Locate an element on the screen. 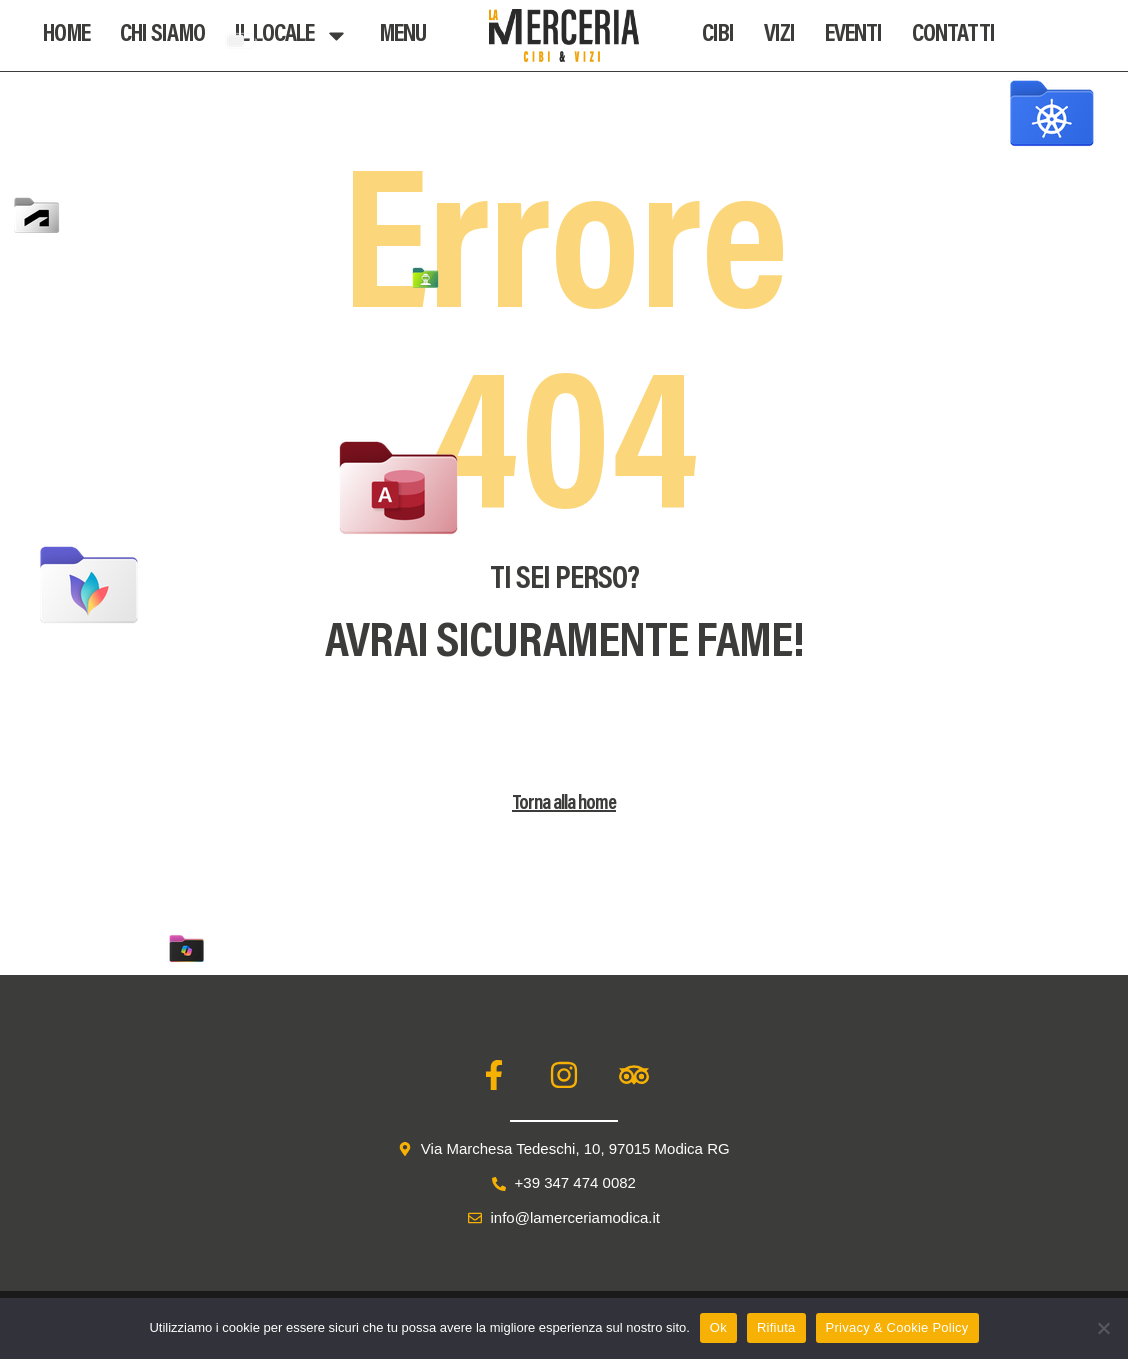 Image resolution: width=1128 pixels, height=1359 pixels. open folder for VR or augmented reality projects is located at coordinates (425, 278).